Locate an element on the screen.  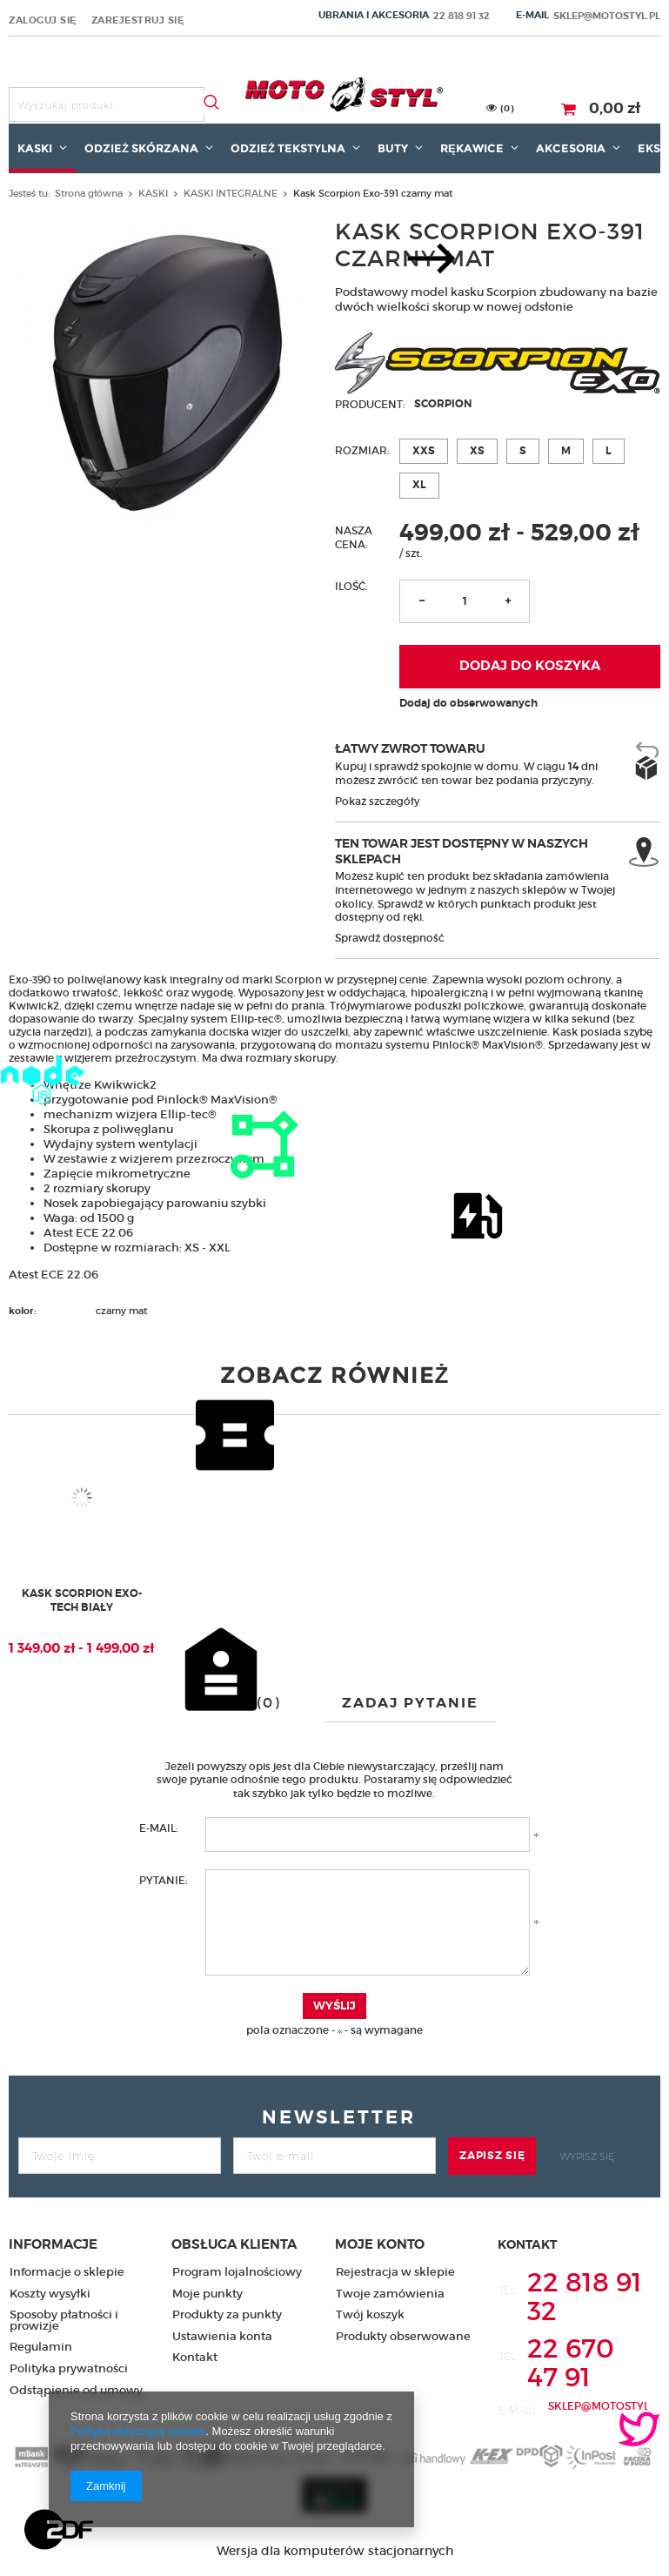
ZDF German television network logo is located at coordinates (58, 2529).